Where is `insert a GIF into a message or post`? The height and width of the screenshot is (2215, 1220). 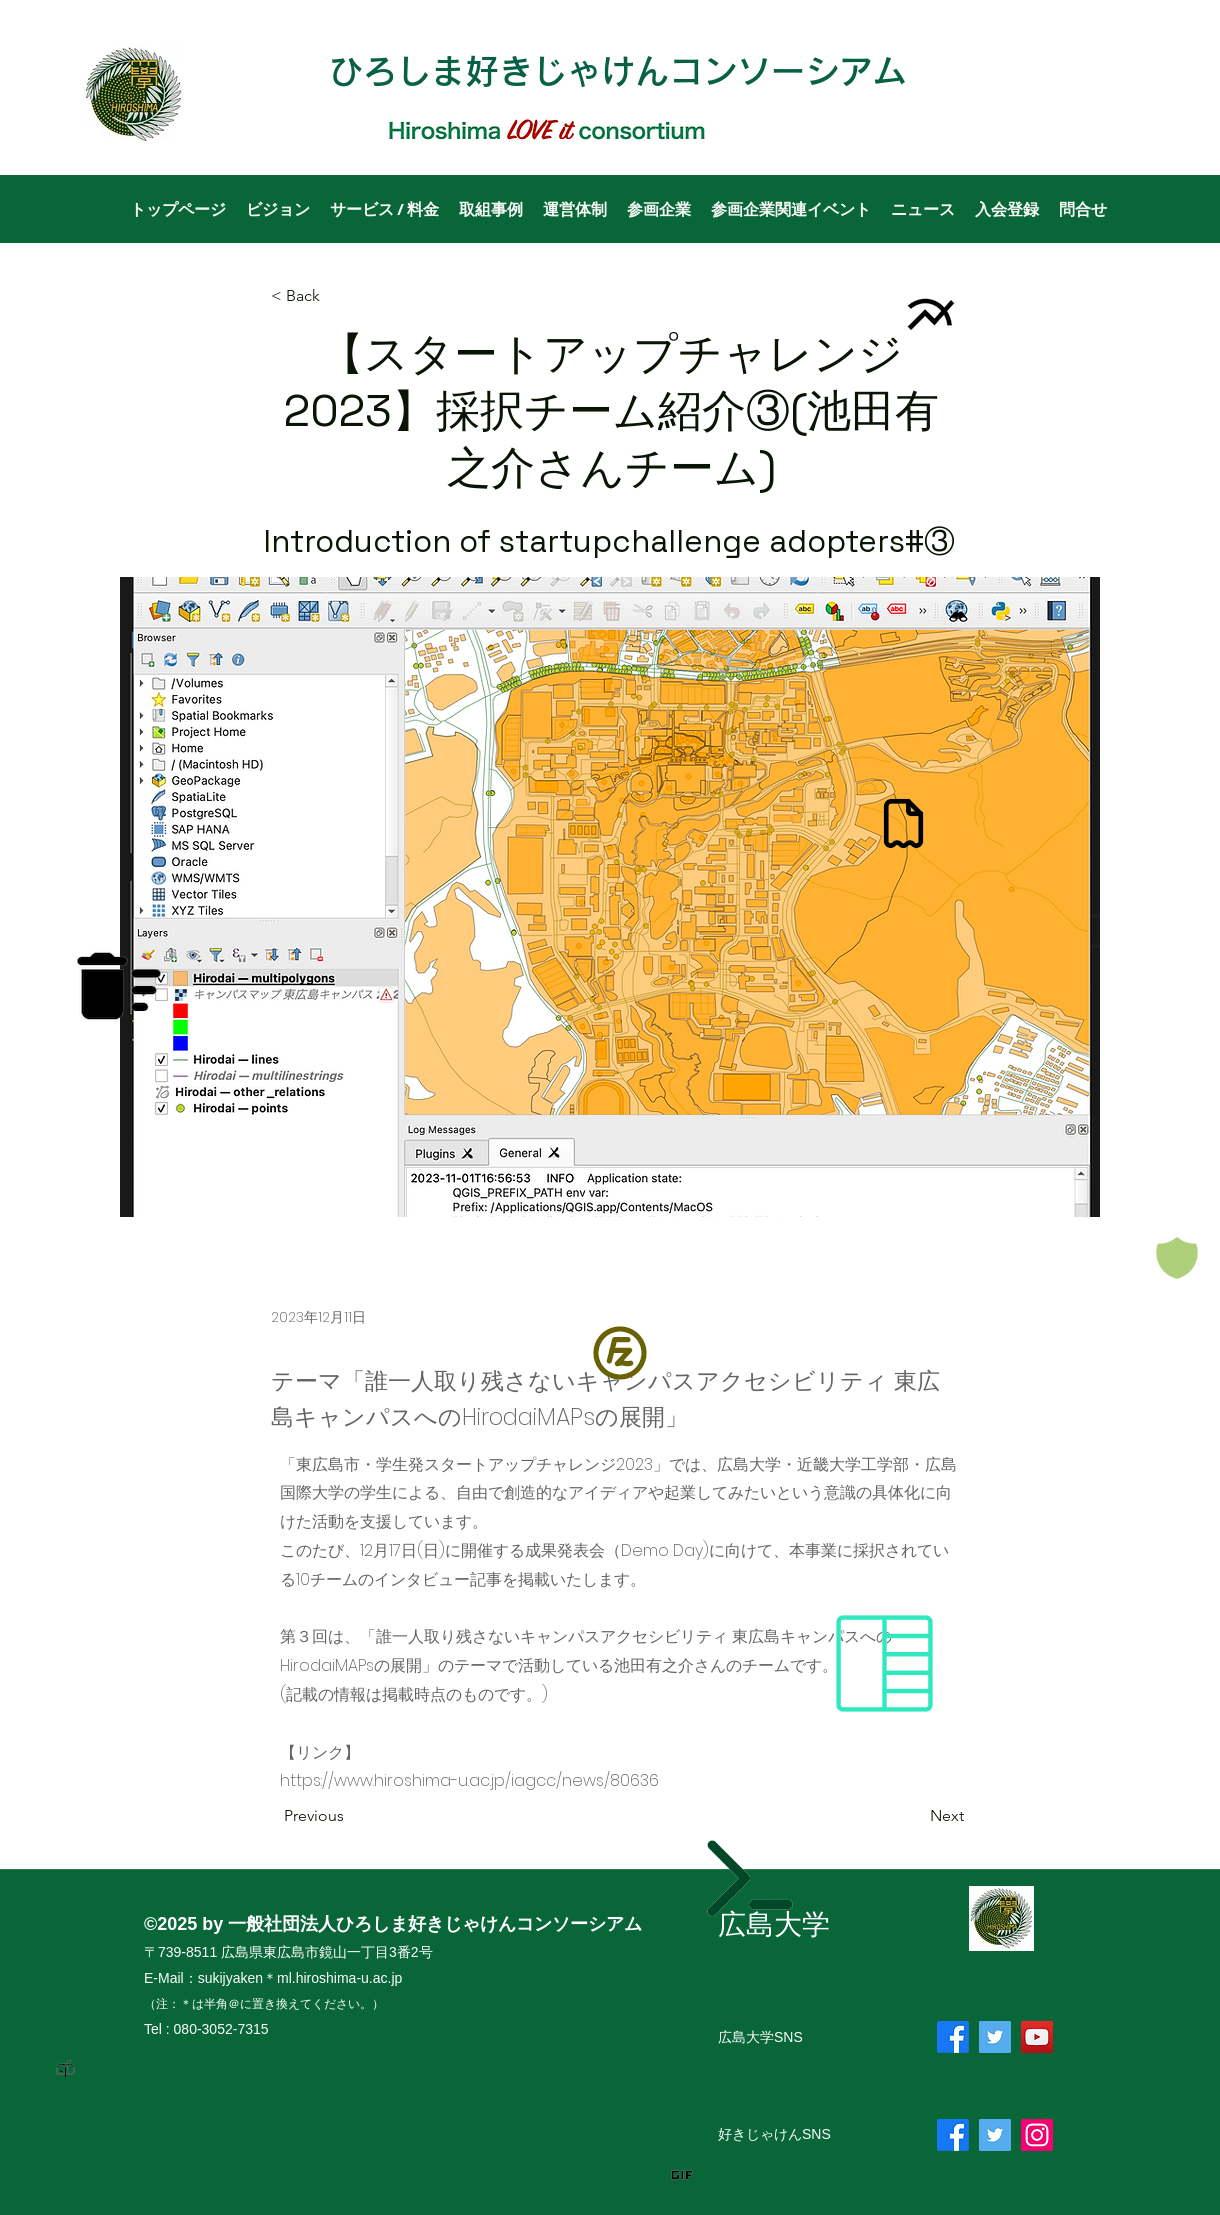 insert a GIF into a message or post is located at coordinates (682, 2175).